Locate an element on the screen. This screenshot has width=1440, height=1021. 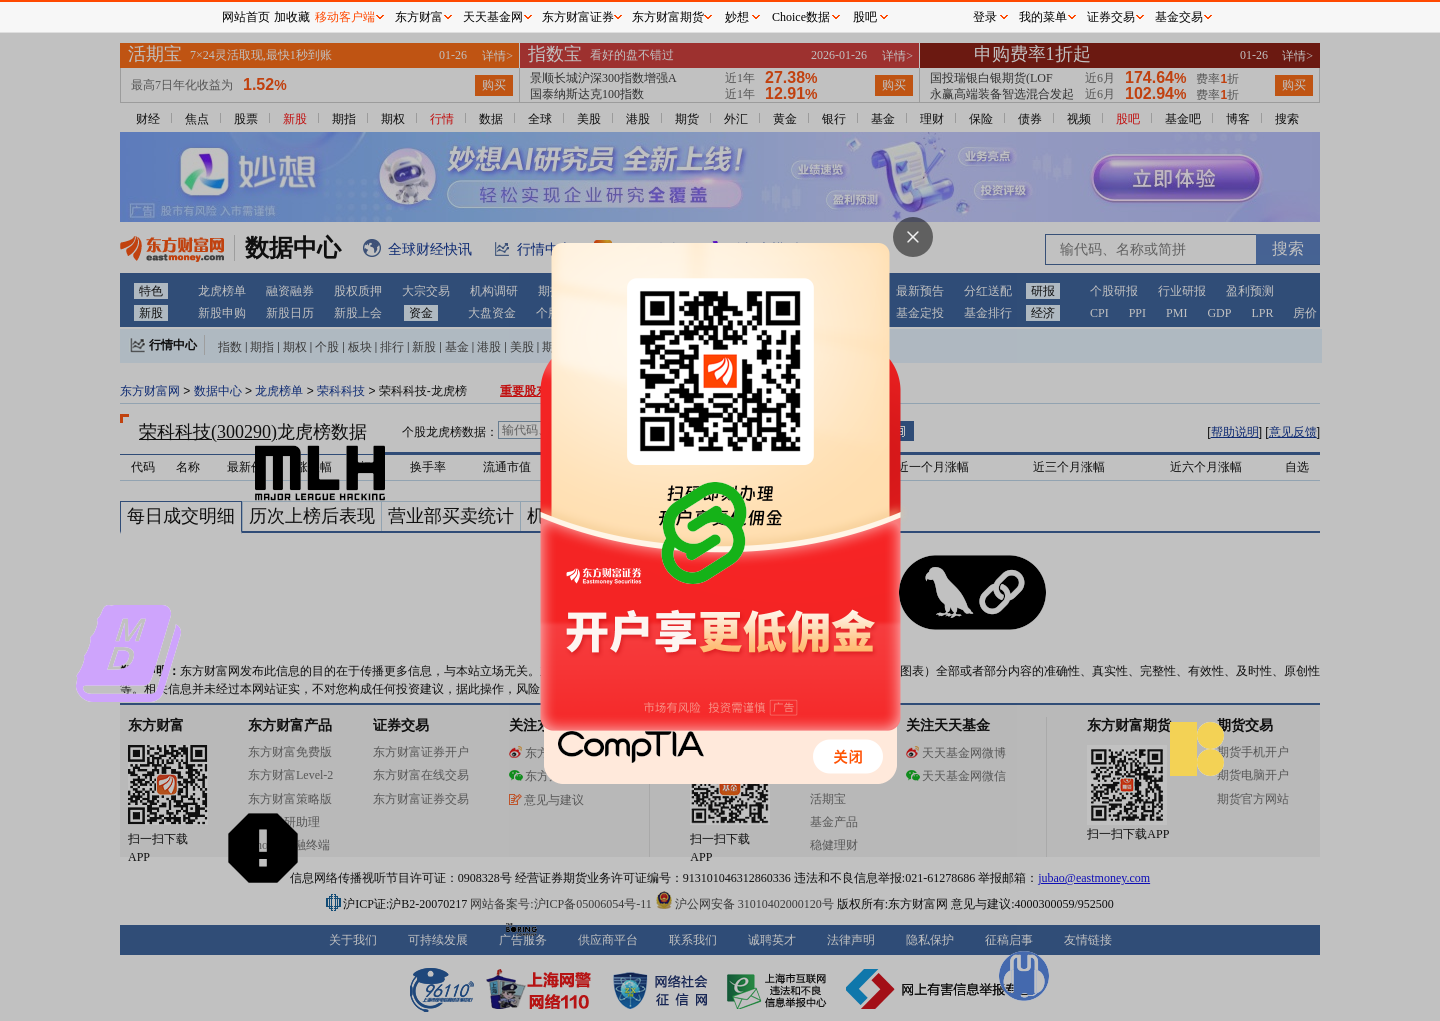
visit the Major League Hacking website is located at coordinates (320, 473).